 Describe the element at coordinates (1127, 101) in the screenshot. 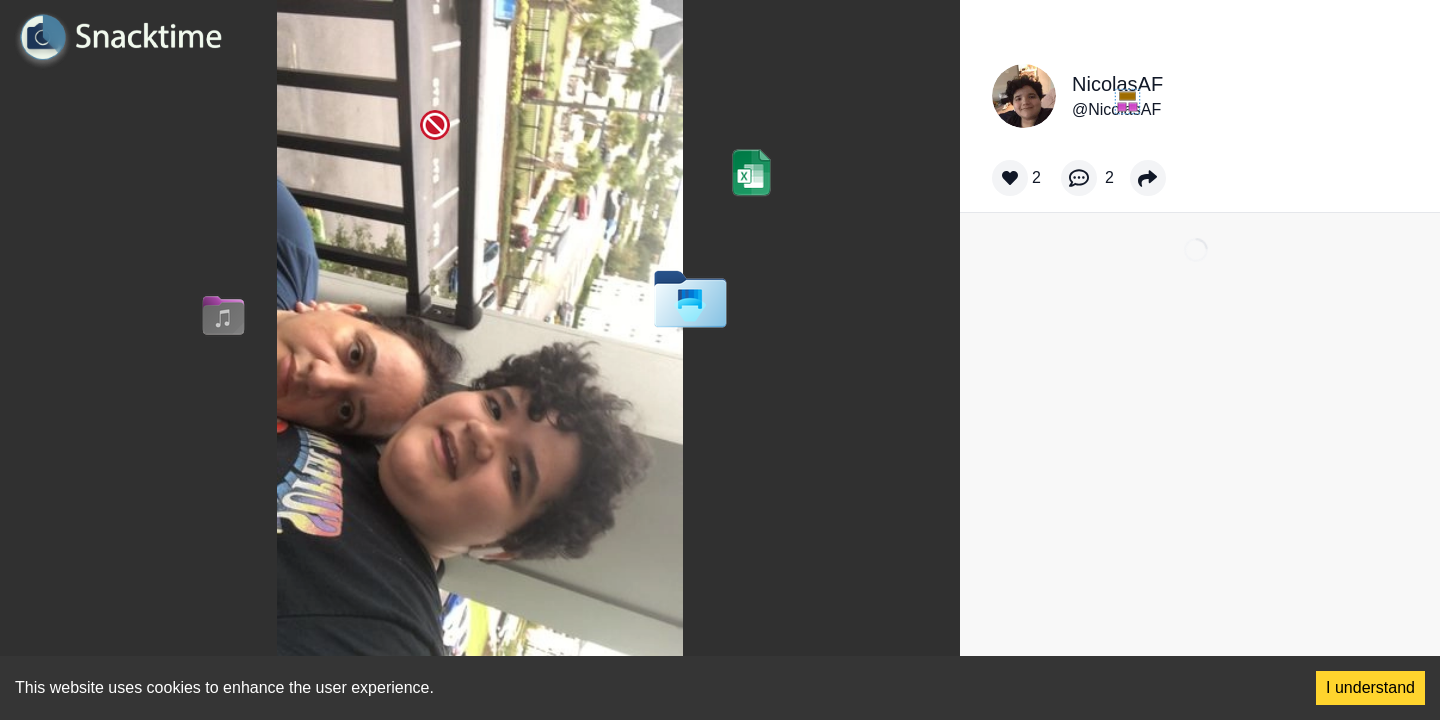

I see `select all items in the current view` at that location.